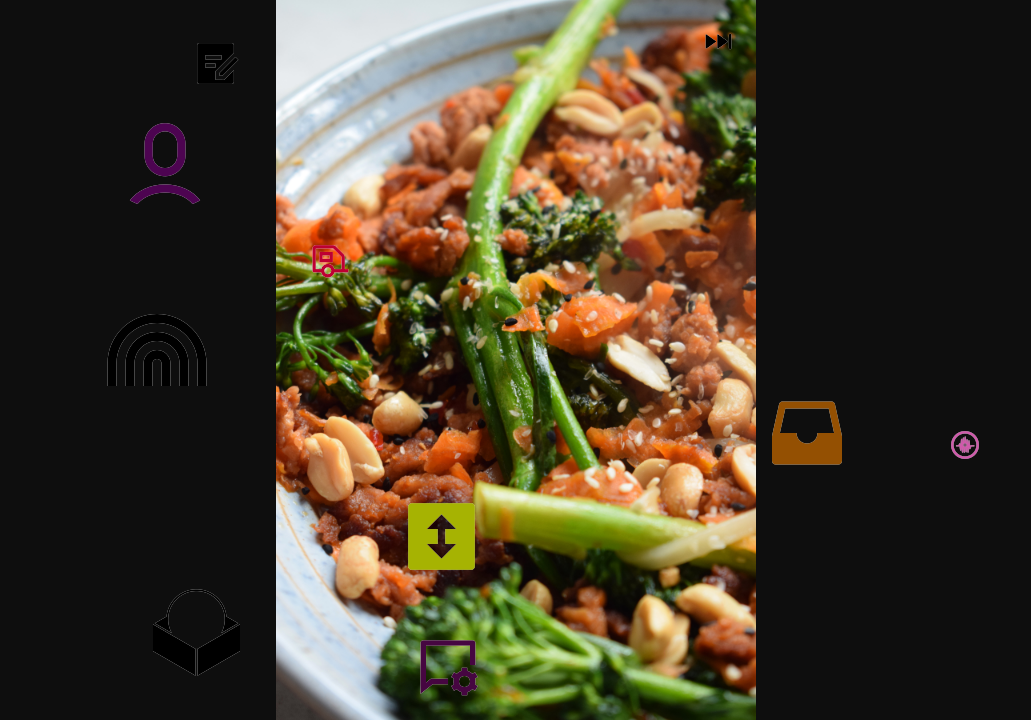 The image size is (1031, 720). What do you see at coordinates (448, 665) in the screenshot?
I see `open chat settings` at bounding box center [448, 665].